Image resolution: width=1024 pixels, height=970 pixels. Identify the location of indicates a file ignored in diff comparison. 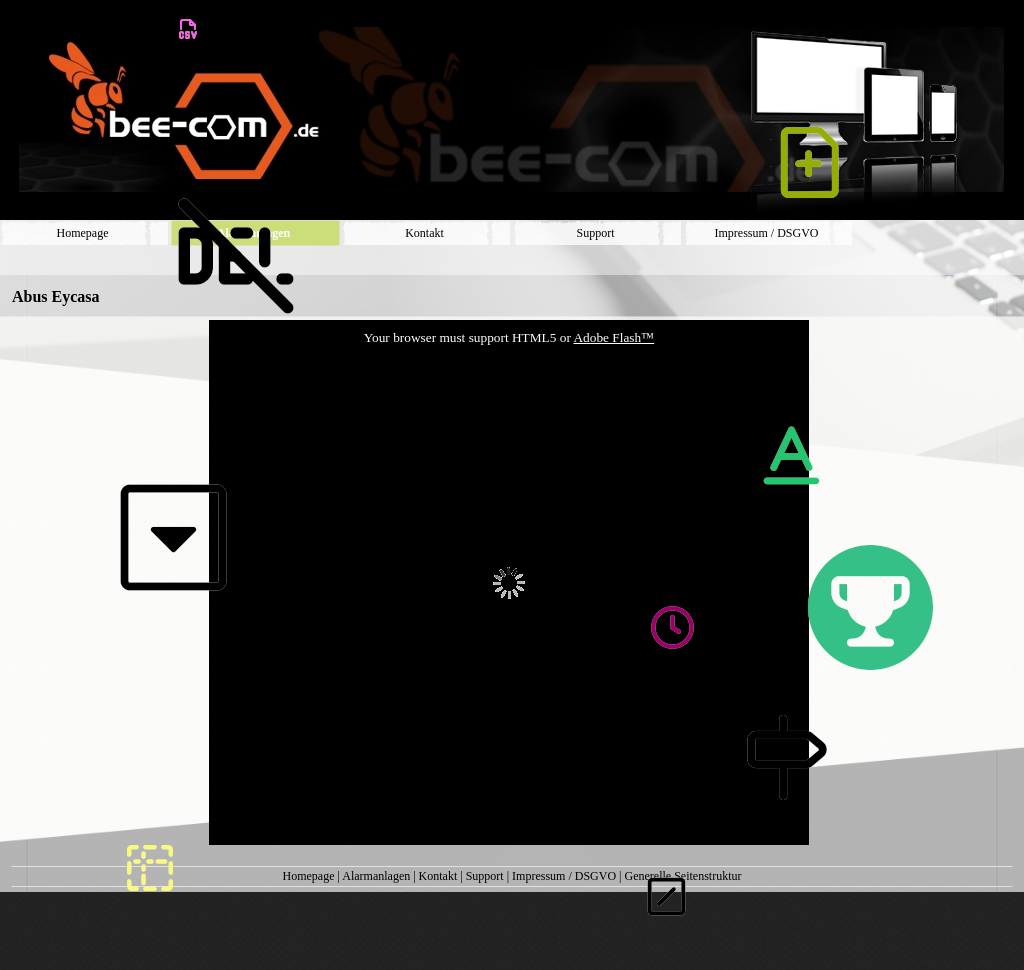
(666, 896).